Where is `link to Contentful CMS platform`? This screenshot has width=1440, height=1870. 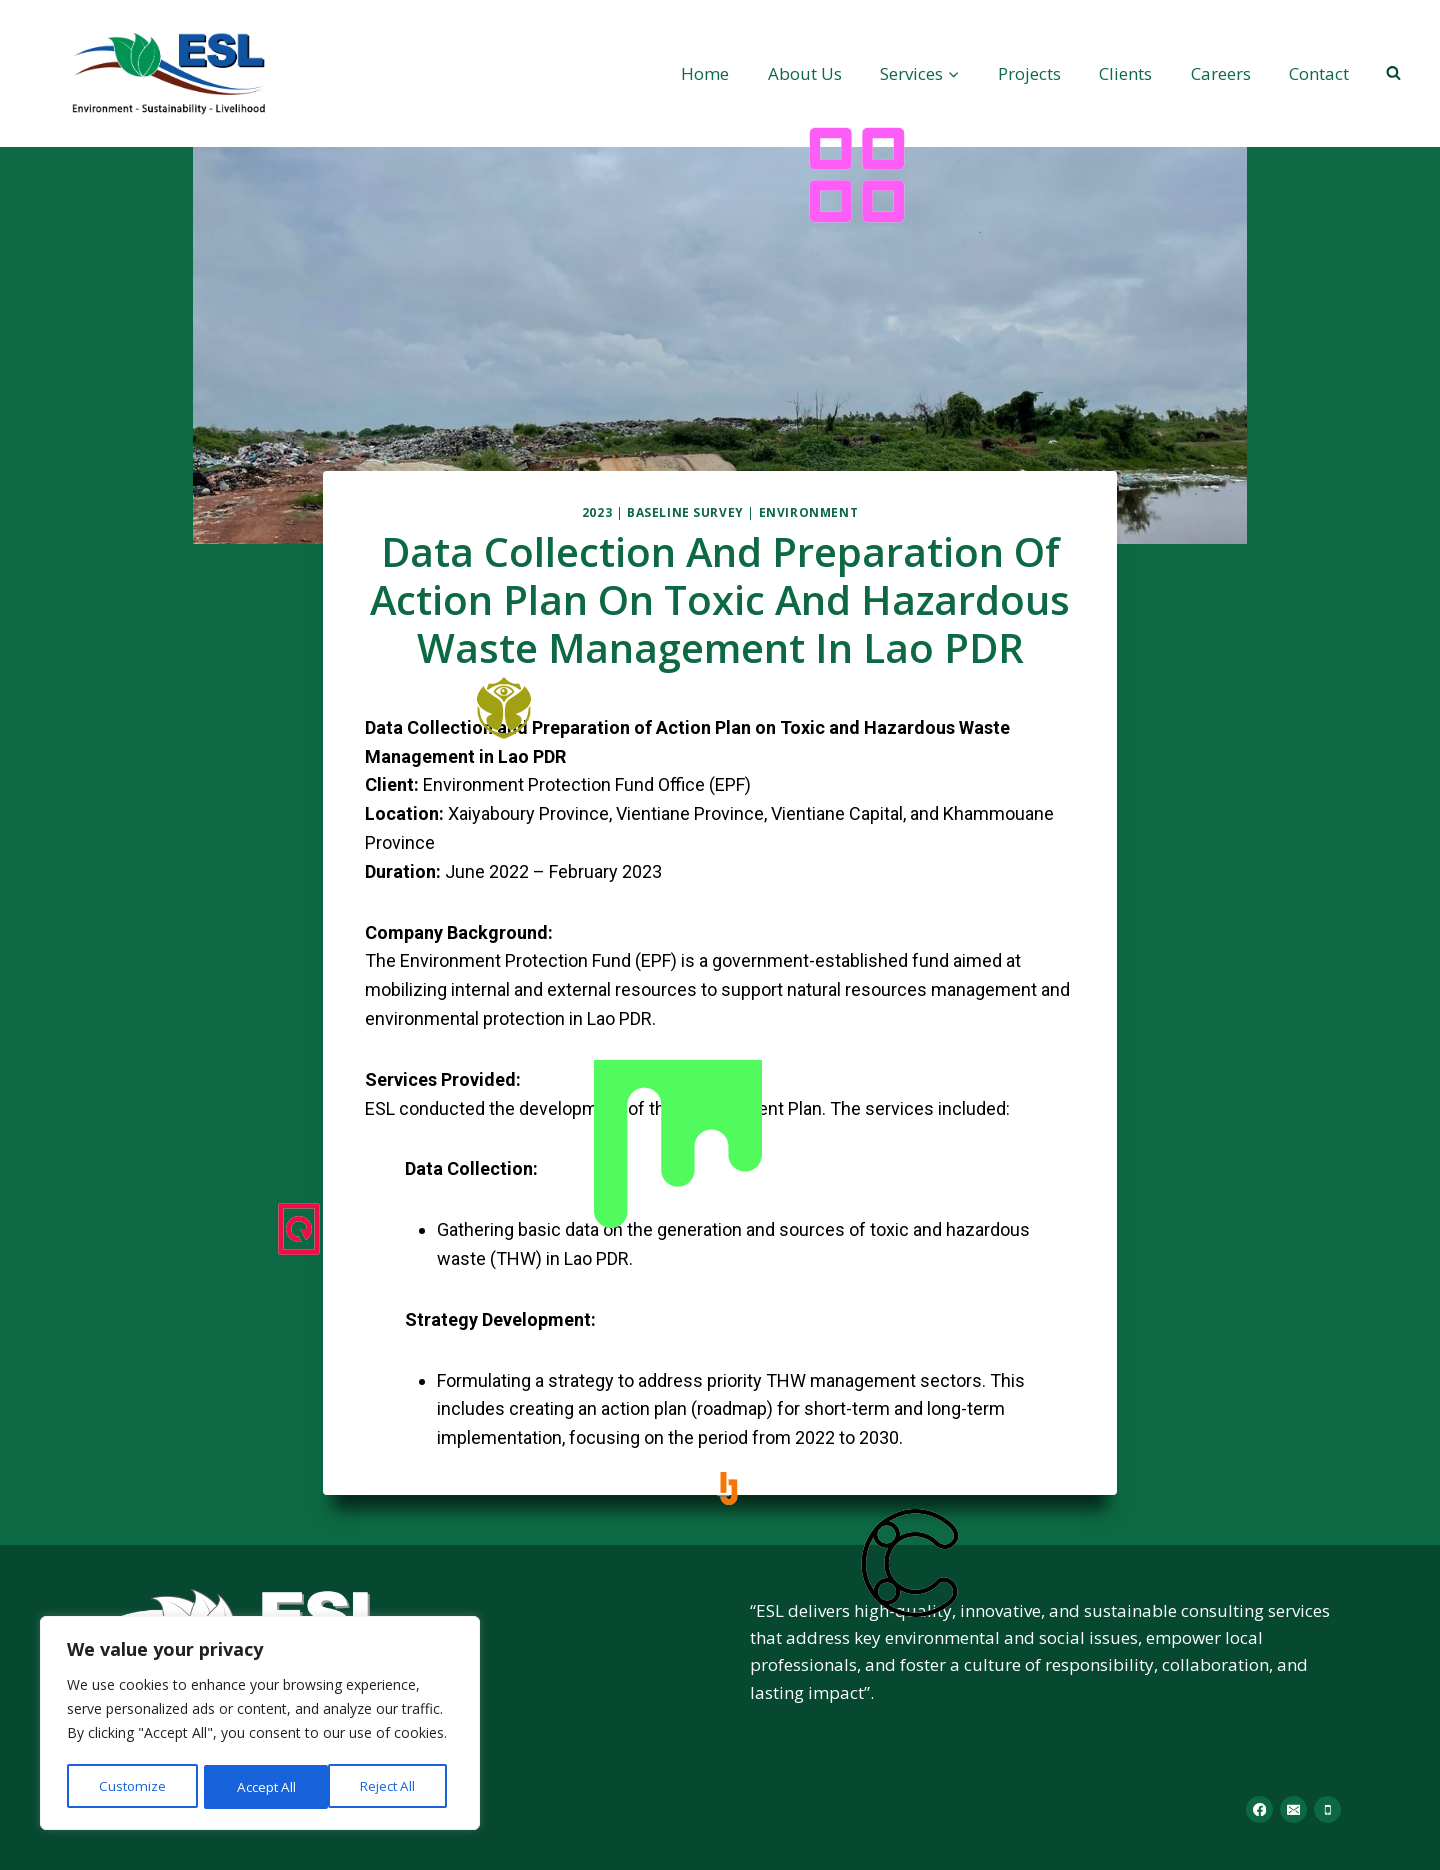
link to Contentful CMS platform is located at coordinates (910, 1563).